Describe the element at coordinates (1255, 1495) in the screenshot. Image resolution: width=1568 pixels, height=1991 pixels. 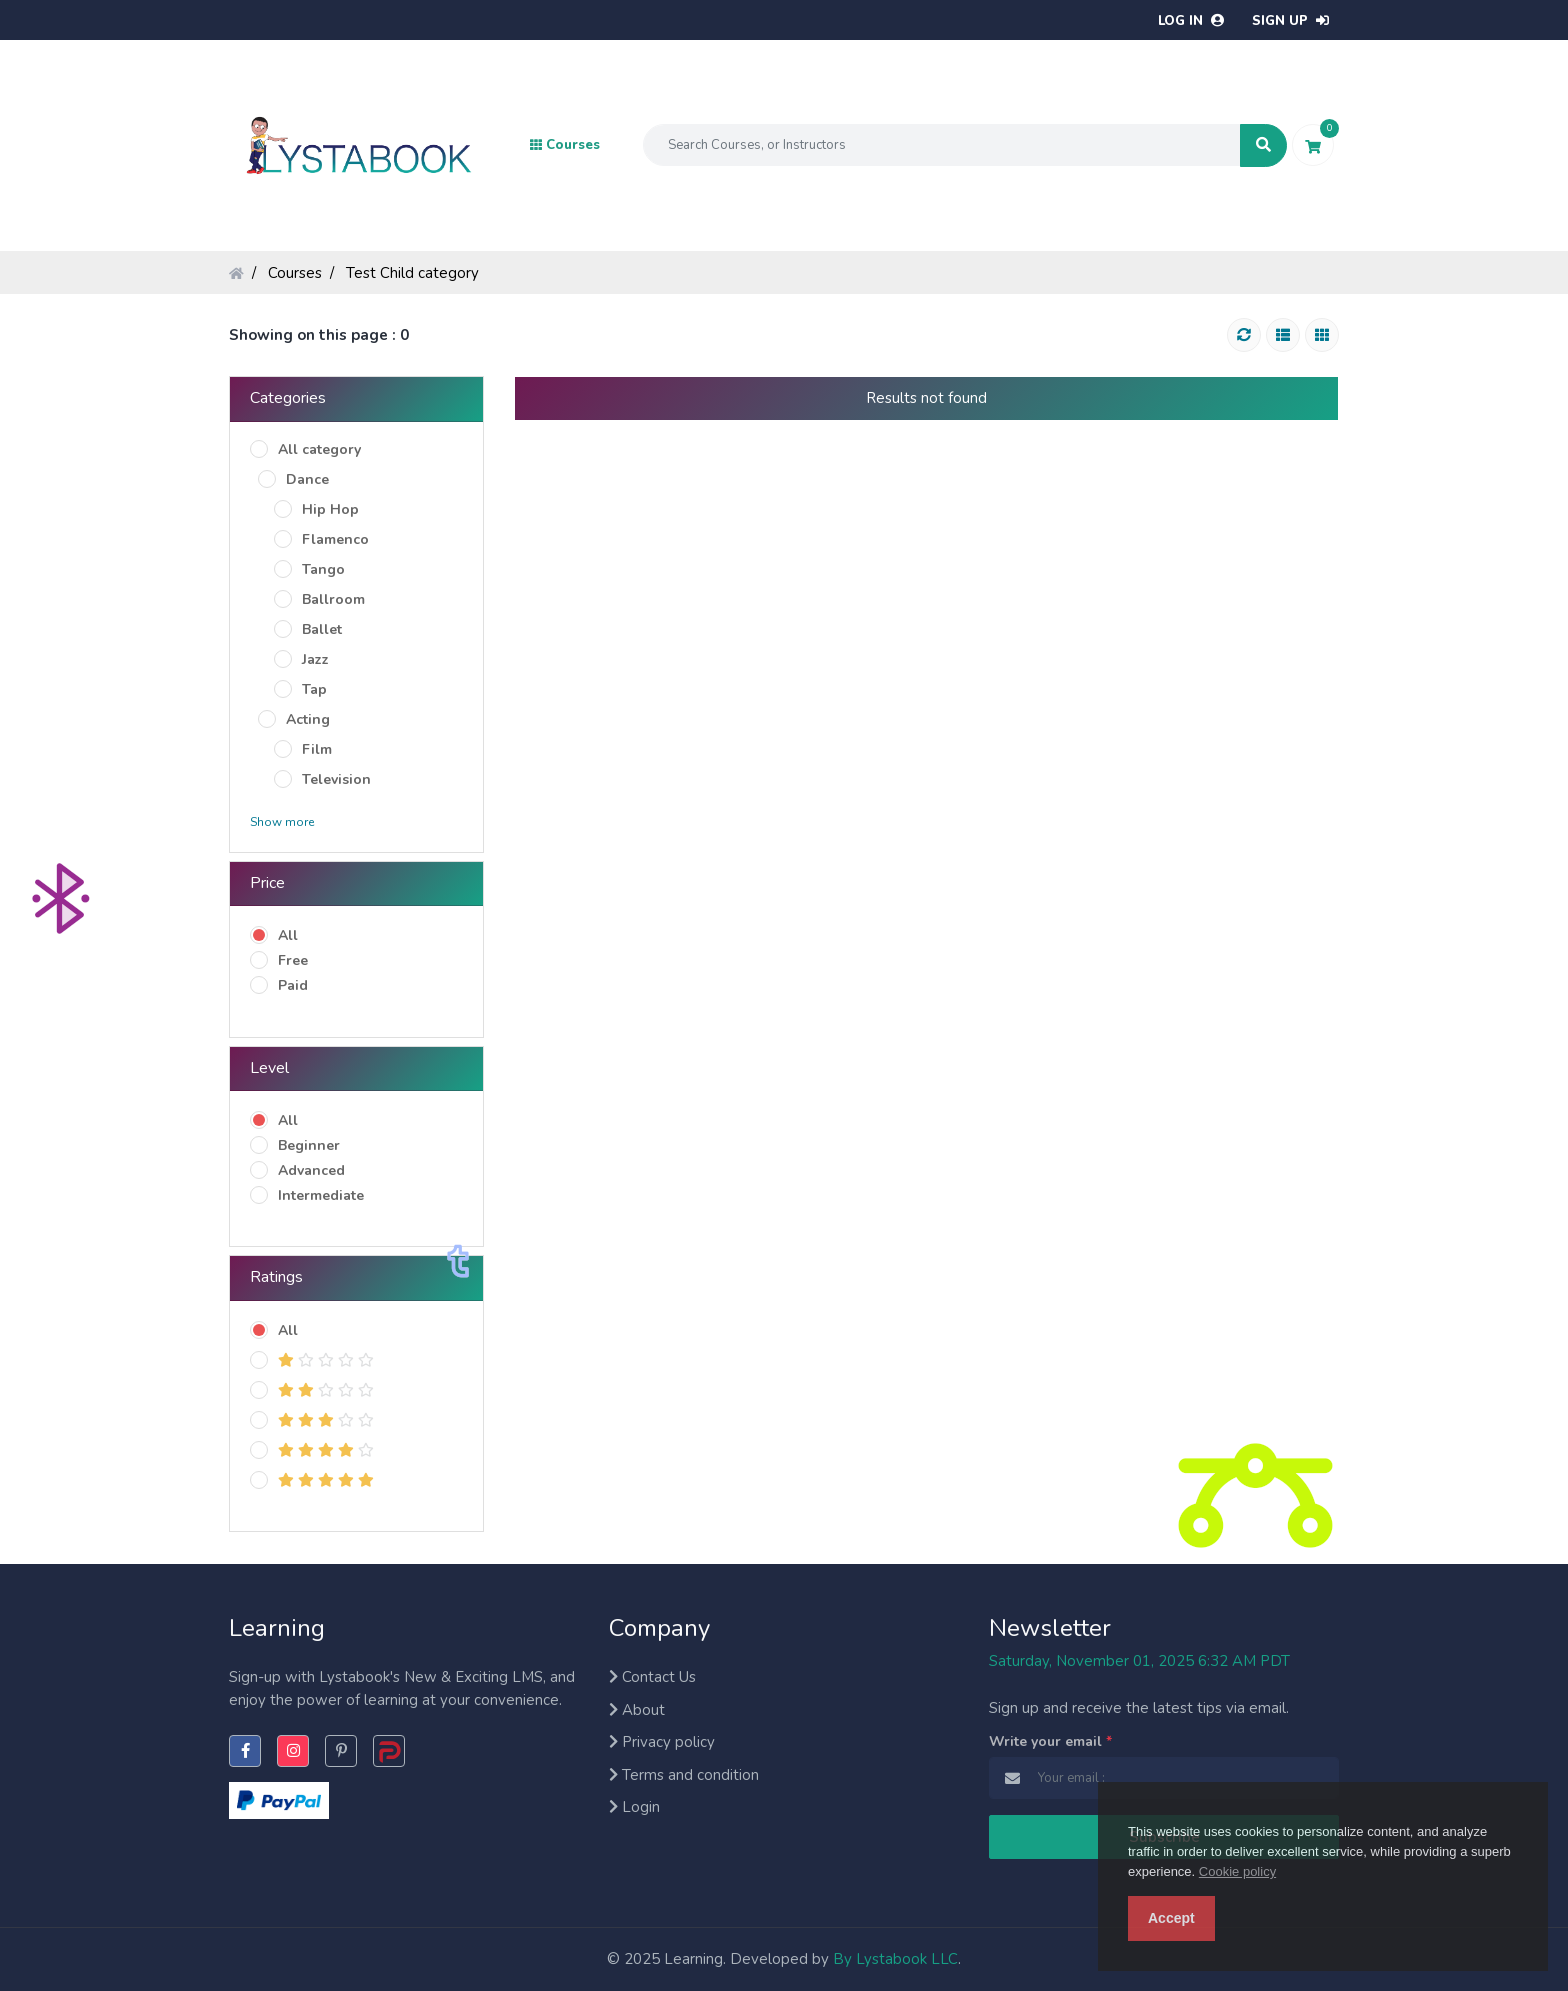
I see `edit vector path or bezier curve` at that location.